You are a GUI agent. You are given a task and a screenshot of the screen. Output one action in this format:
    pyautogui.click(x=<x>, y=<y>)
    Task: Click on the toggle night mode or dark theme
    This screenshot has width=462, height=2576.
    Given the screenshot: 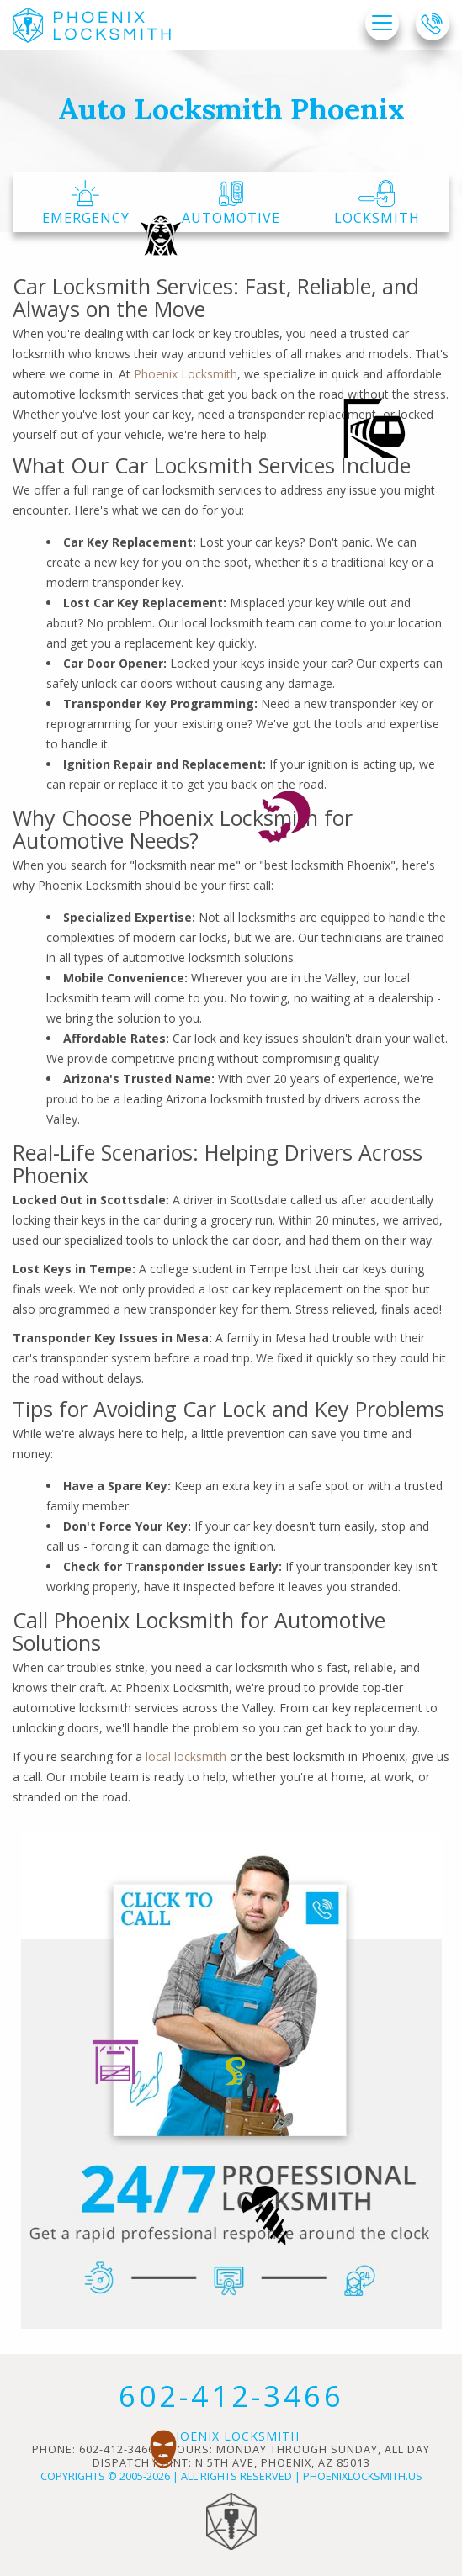 What is the action you would take?
    pyautogui.click(x=284, y=817)
    